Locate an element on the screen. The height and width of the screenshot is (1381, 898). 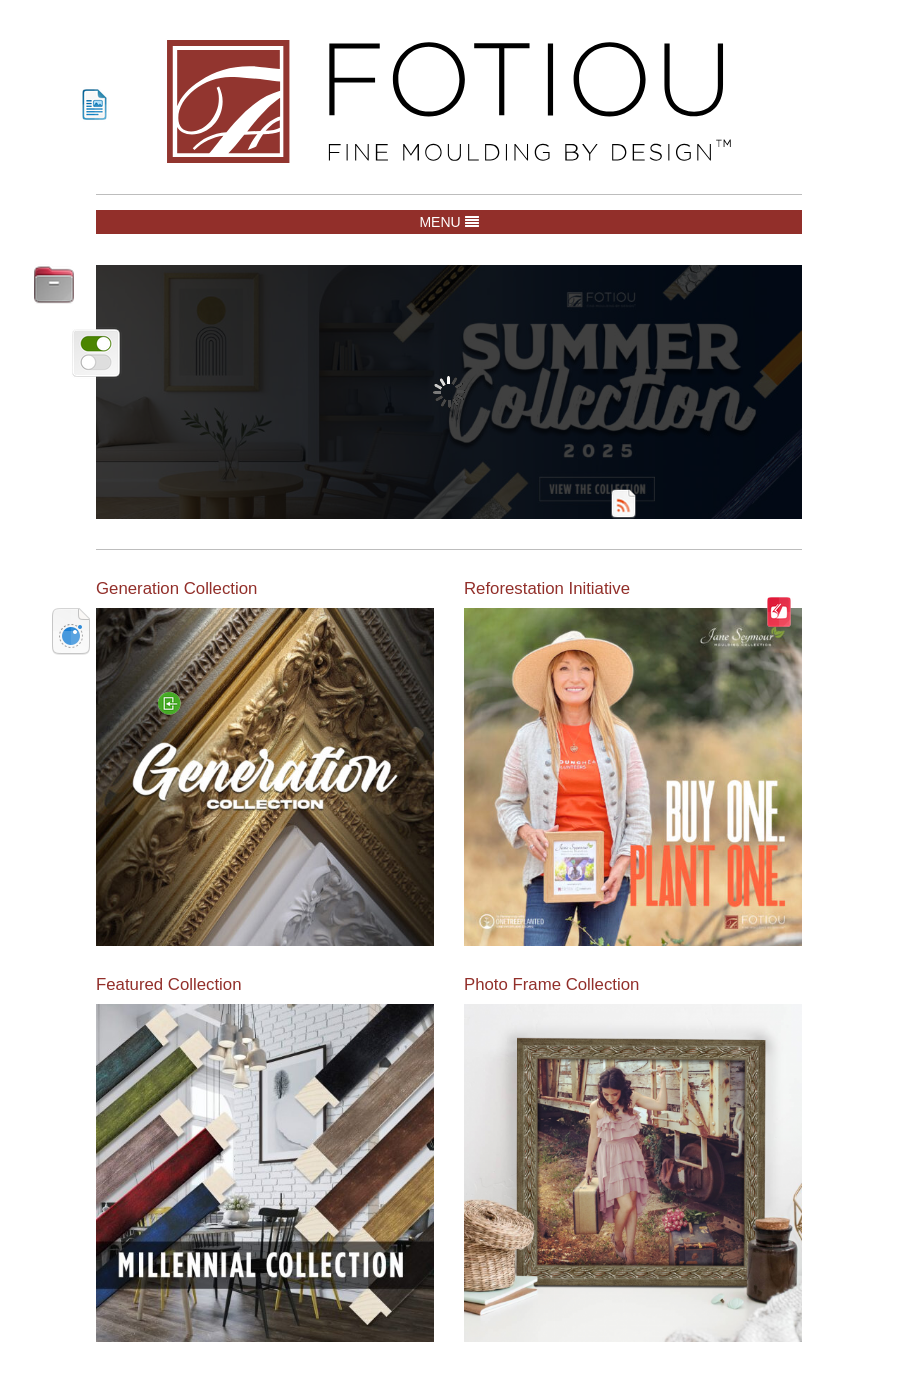
open the nautilus file manager is located at coordinates (54, 284).